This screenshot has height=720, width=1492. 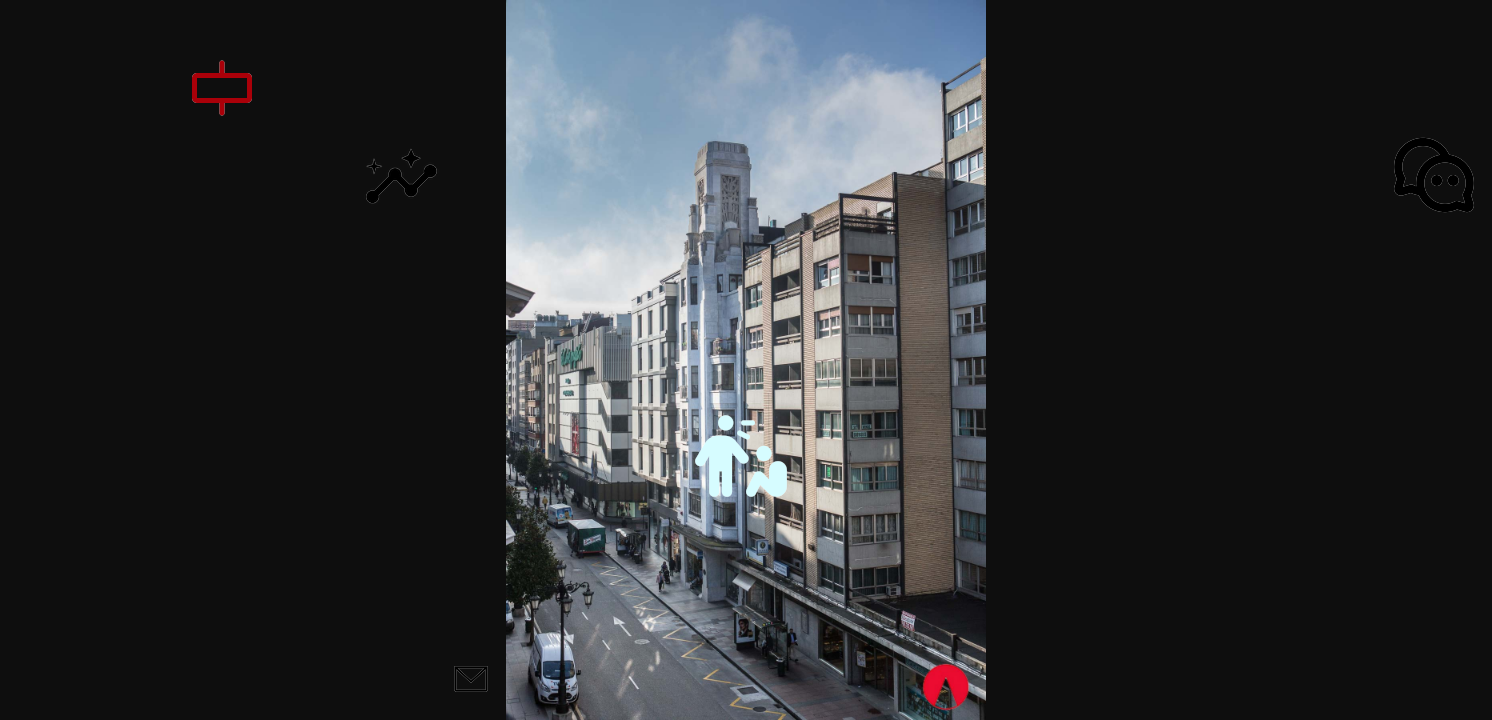 What do you see at coordinates (401, 177) in the screenshot?
I see `view analytics and performance insights` at bounding box center [401, 177].